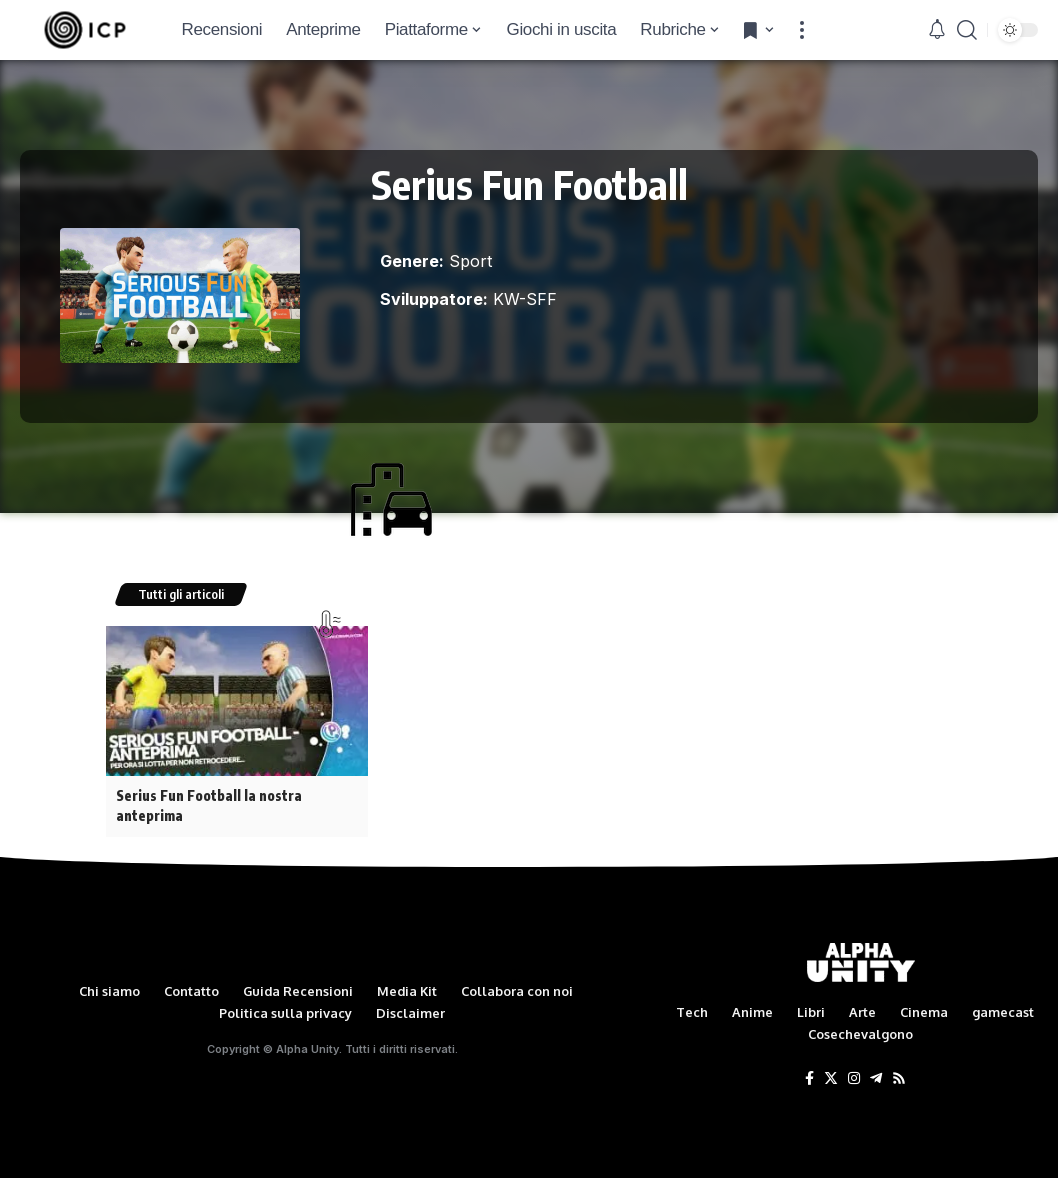 This screenshot has width=1058, height=1178. Describe the element at coordinates (391, 499) in the screenshot. I see `access transportation or commute options` at that location.